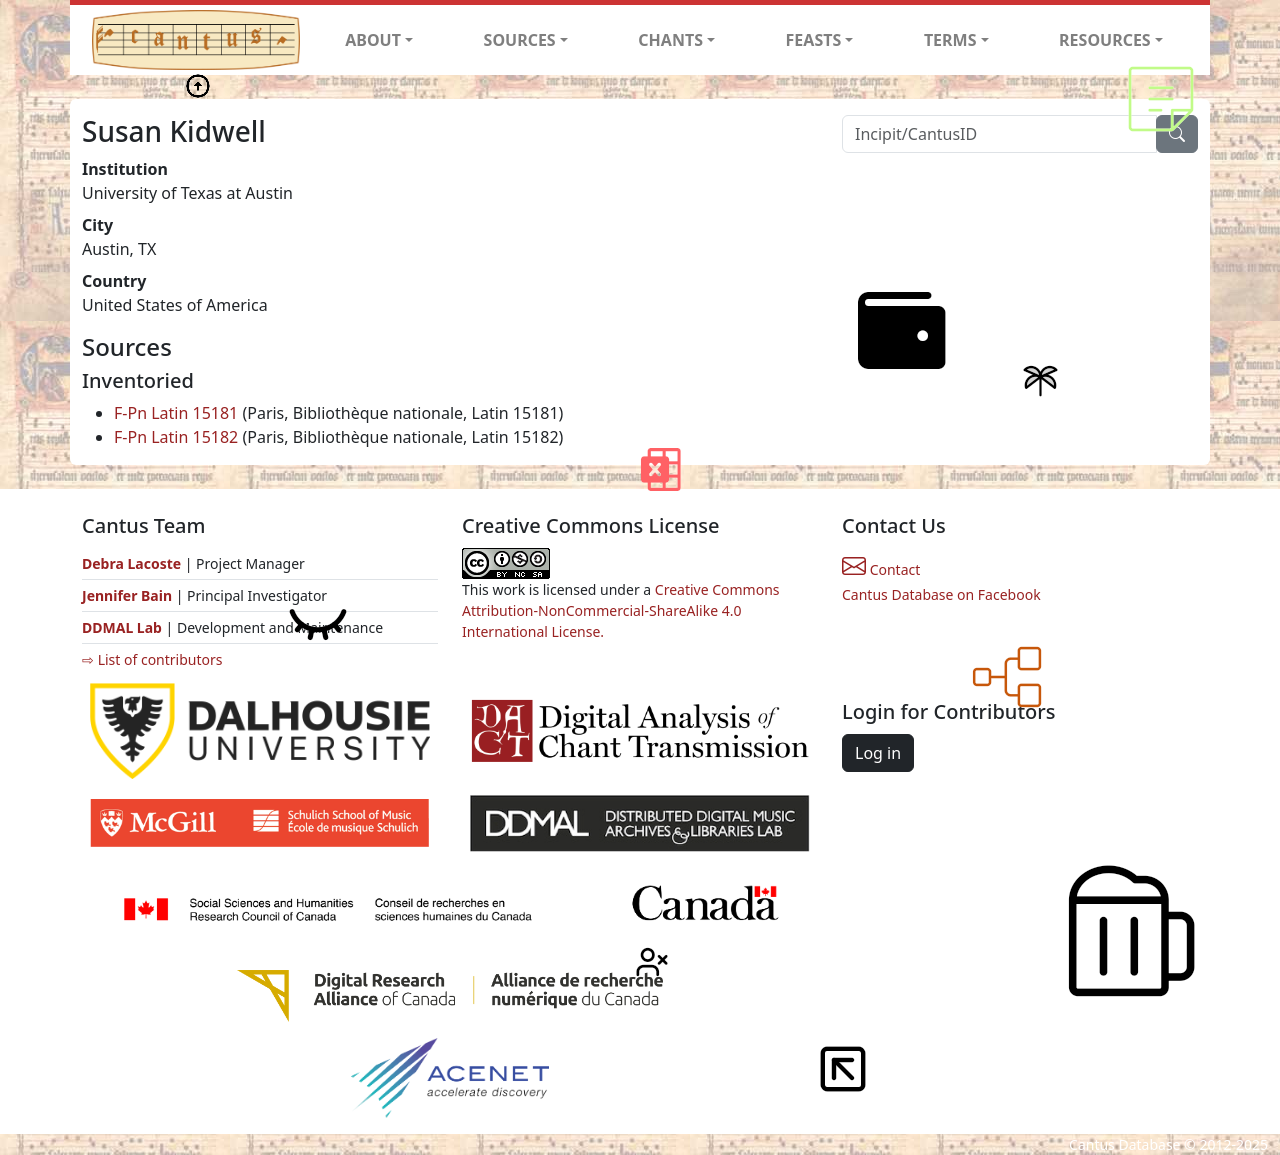 The width and height of the screenshot is (1280, 1155). What do you see at coordinates (1161, 99) in the screenshot?
I see `create a new note` at bounding box center [1161, 99].